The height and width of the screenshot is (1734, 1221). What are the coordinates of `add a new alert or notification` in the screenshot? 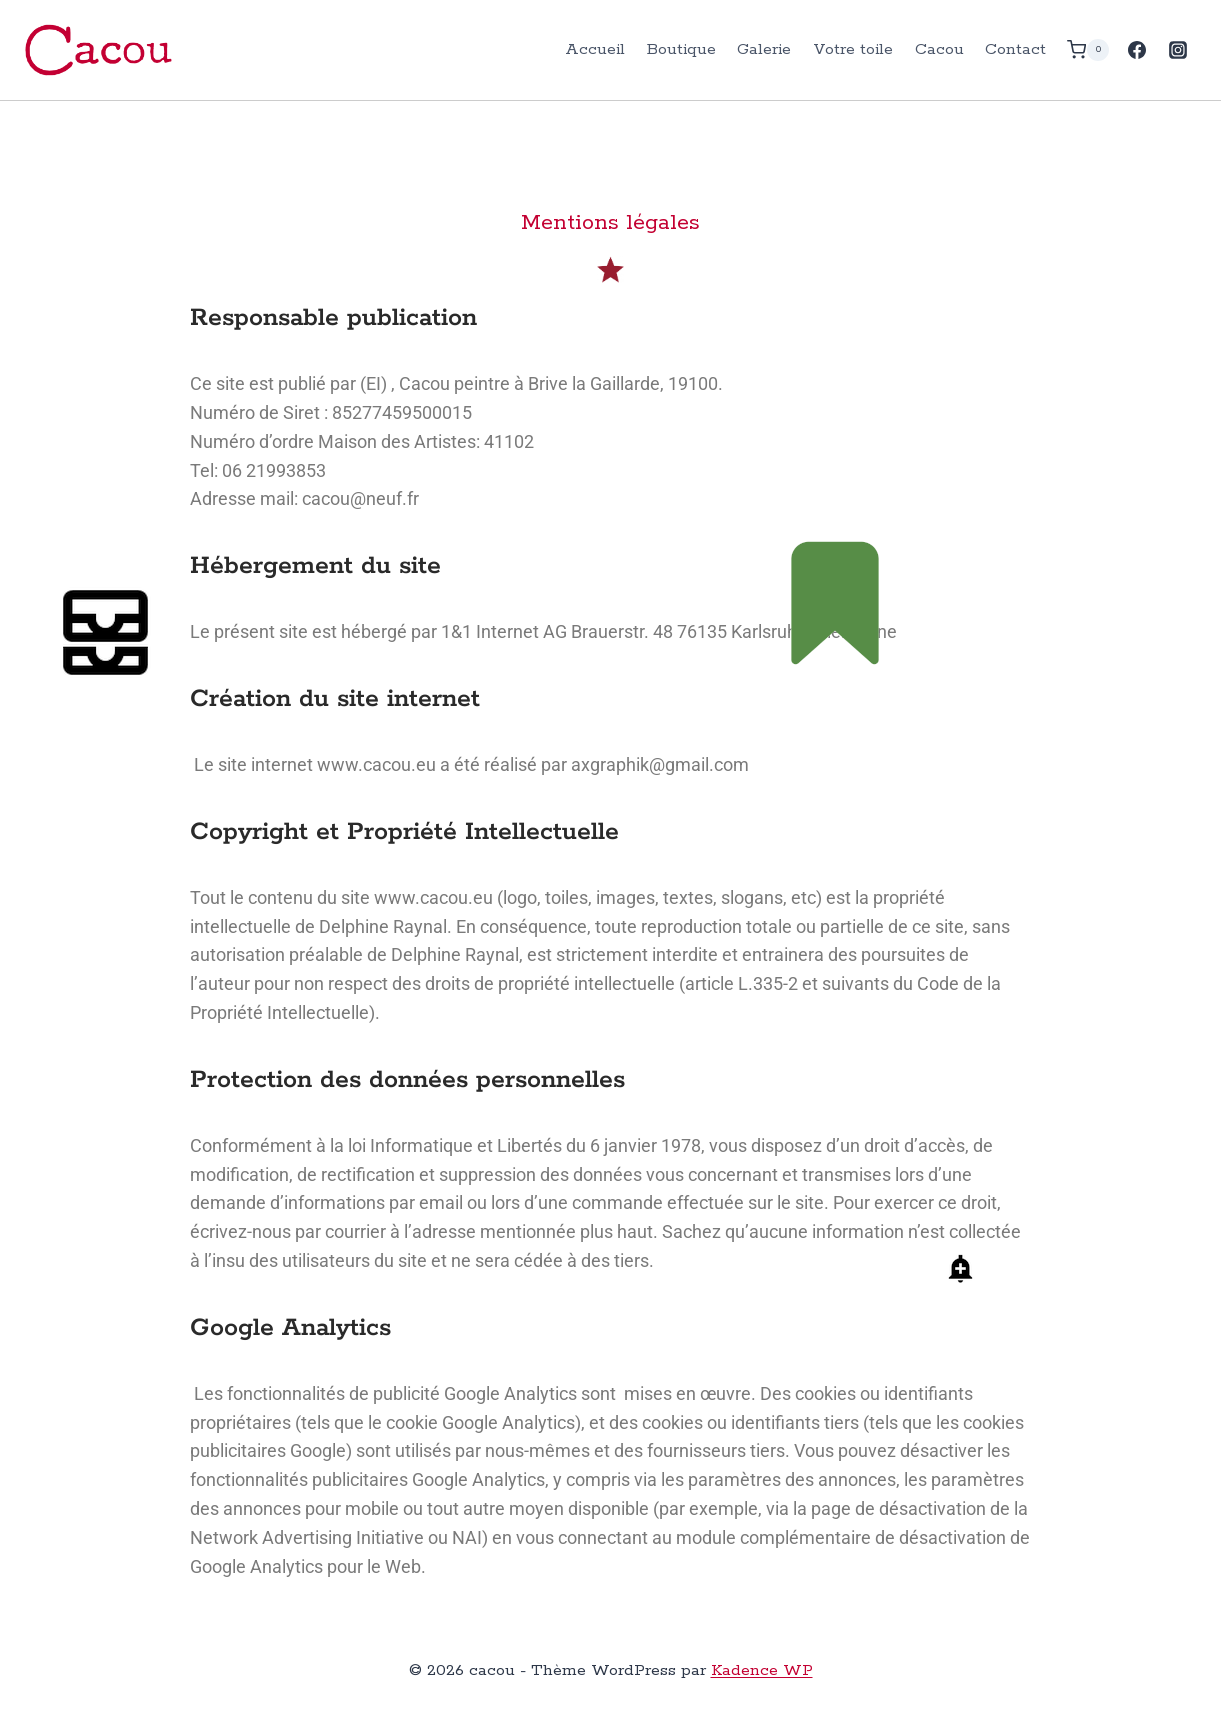 It's located at (960, 1268).